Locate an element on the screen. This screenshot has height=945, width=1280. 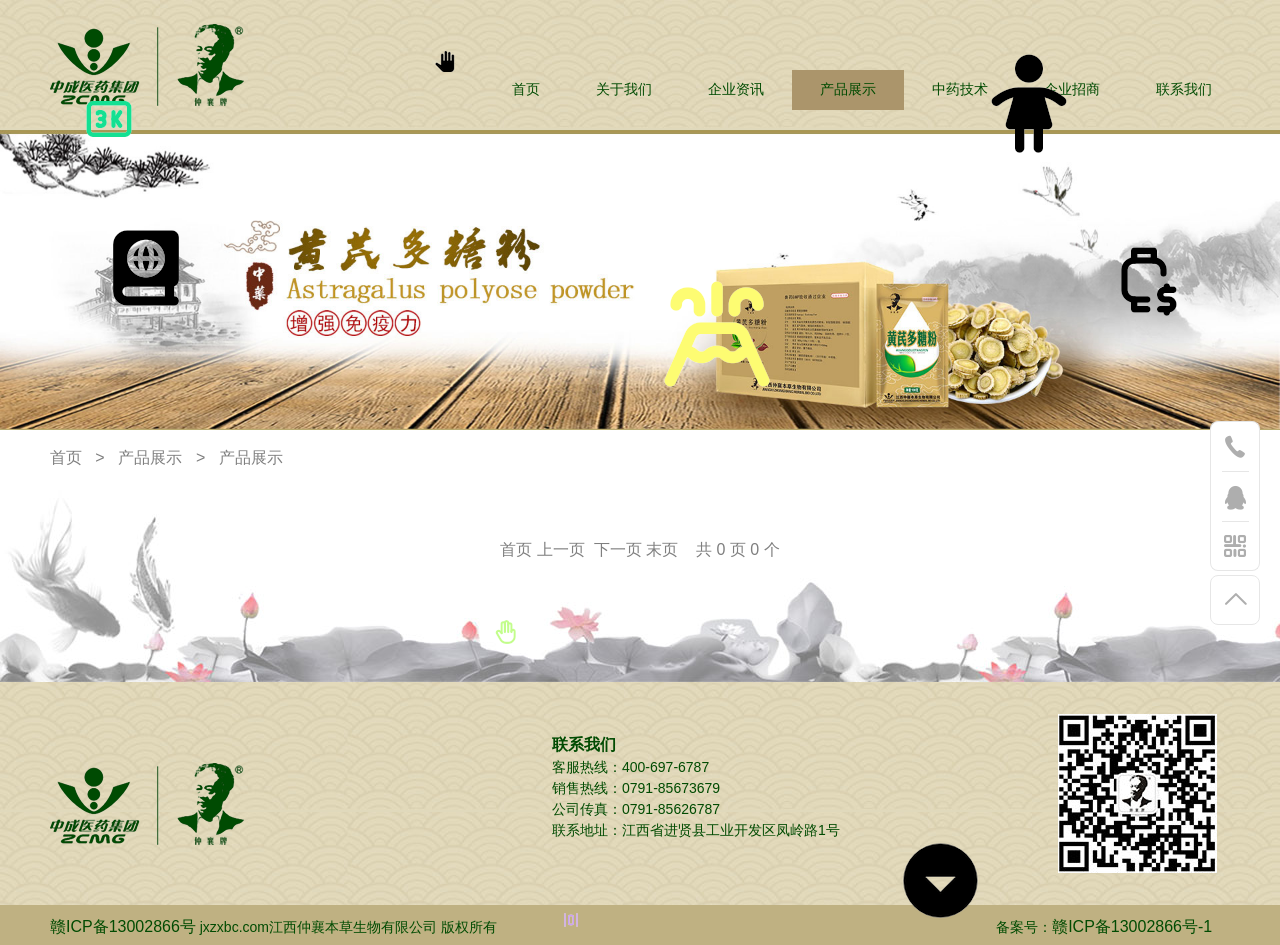
indicates volcanic or geothermal activity is located at coordinates (717, 334).